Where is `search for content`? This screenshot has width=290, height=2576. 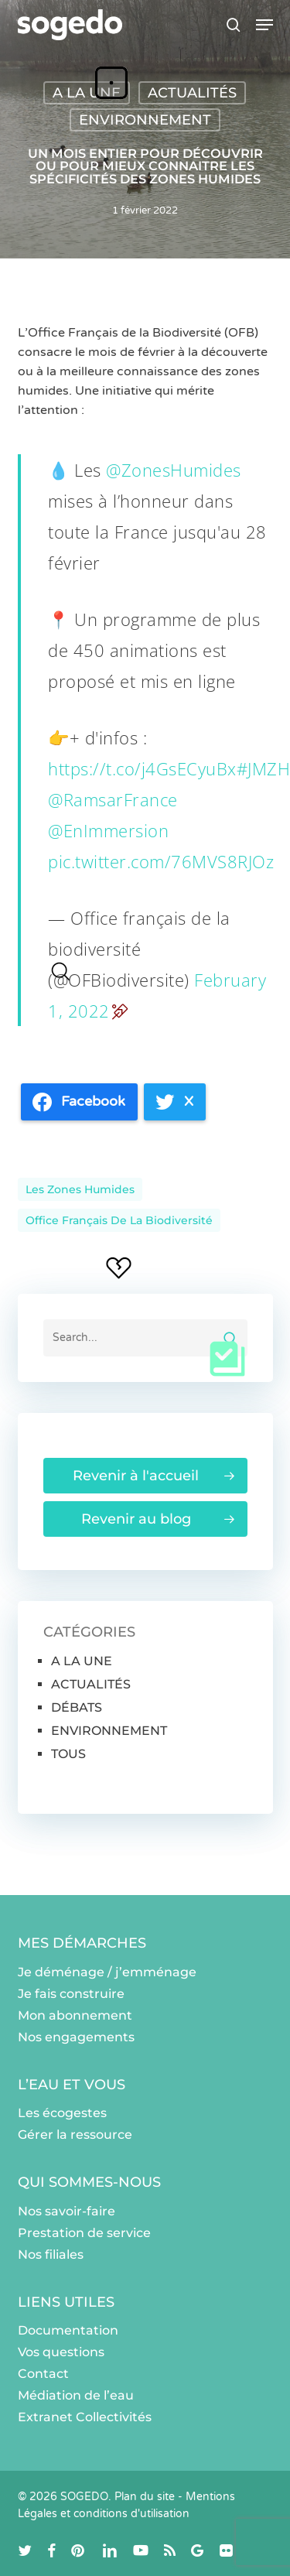 search for content is located at coordinates (60, 971).